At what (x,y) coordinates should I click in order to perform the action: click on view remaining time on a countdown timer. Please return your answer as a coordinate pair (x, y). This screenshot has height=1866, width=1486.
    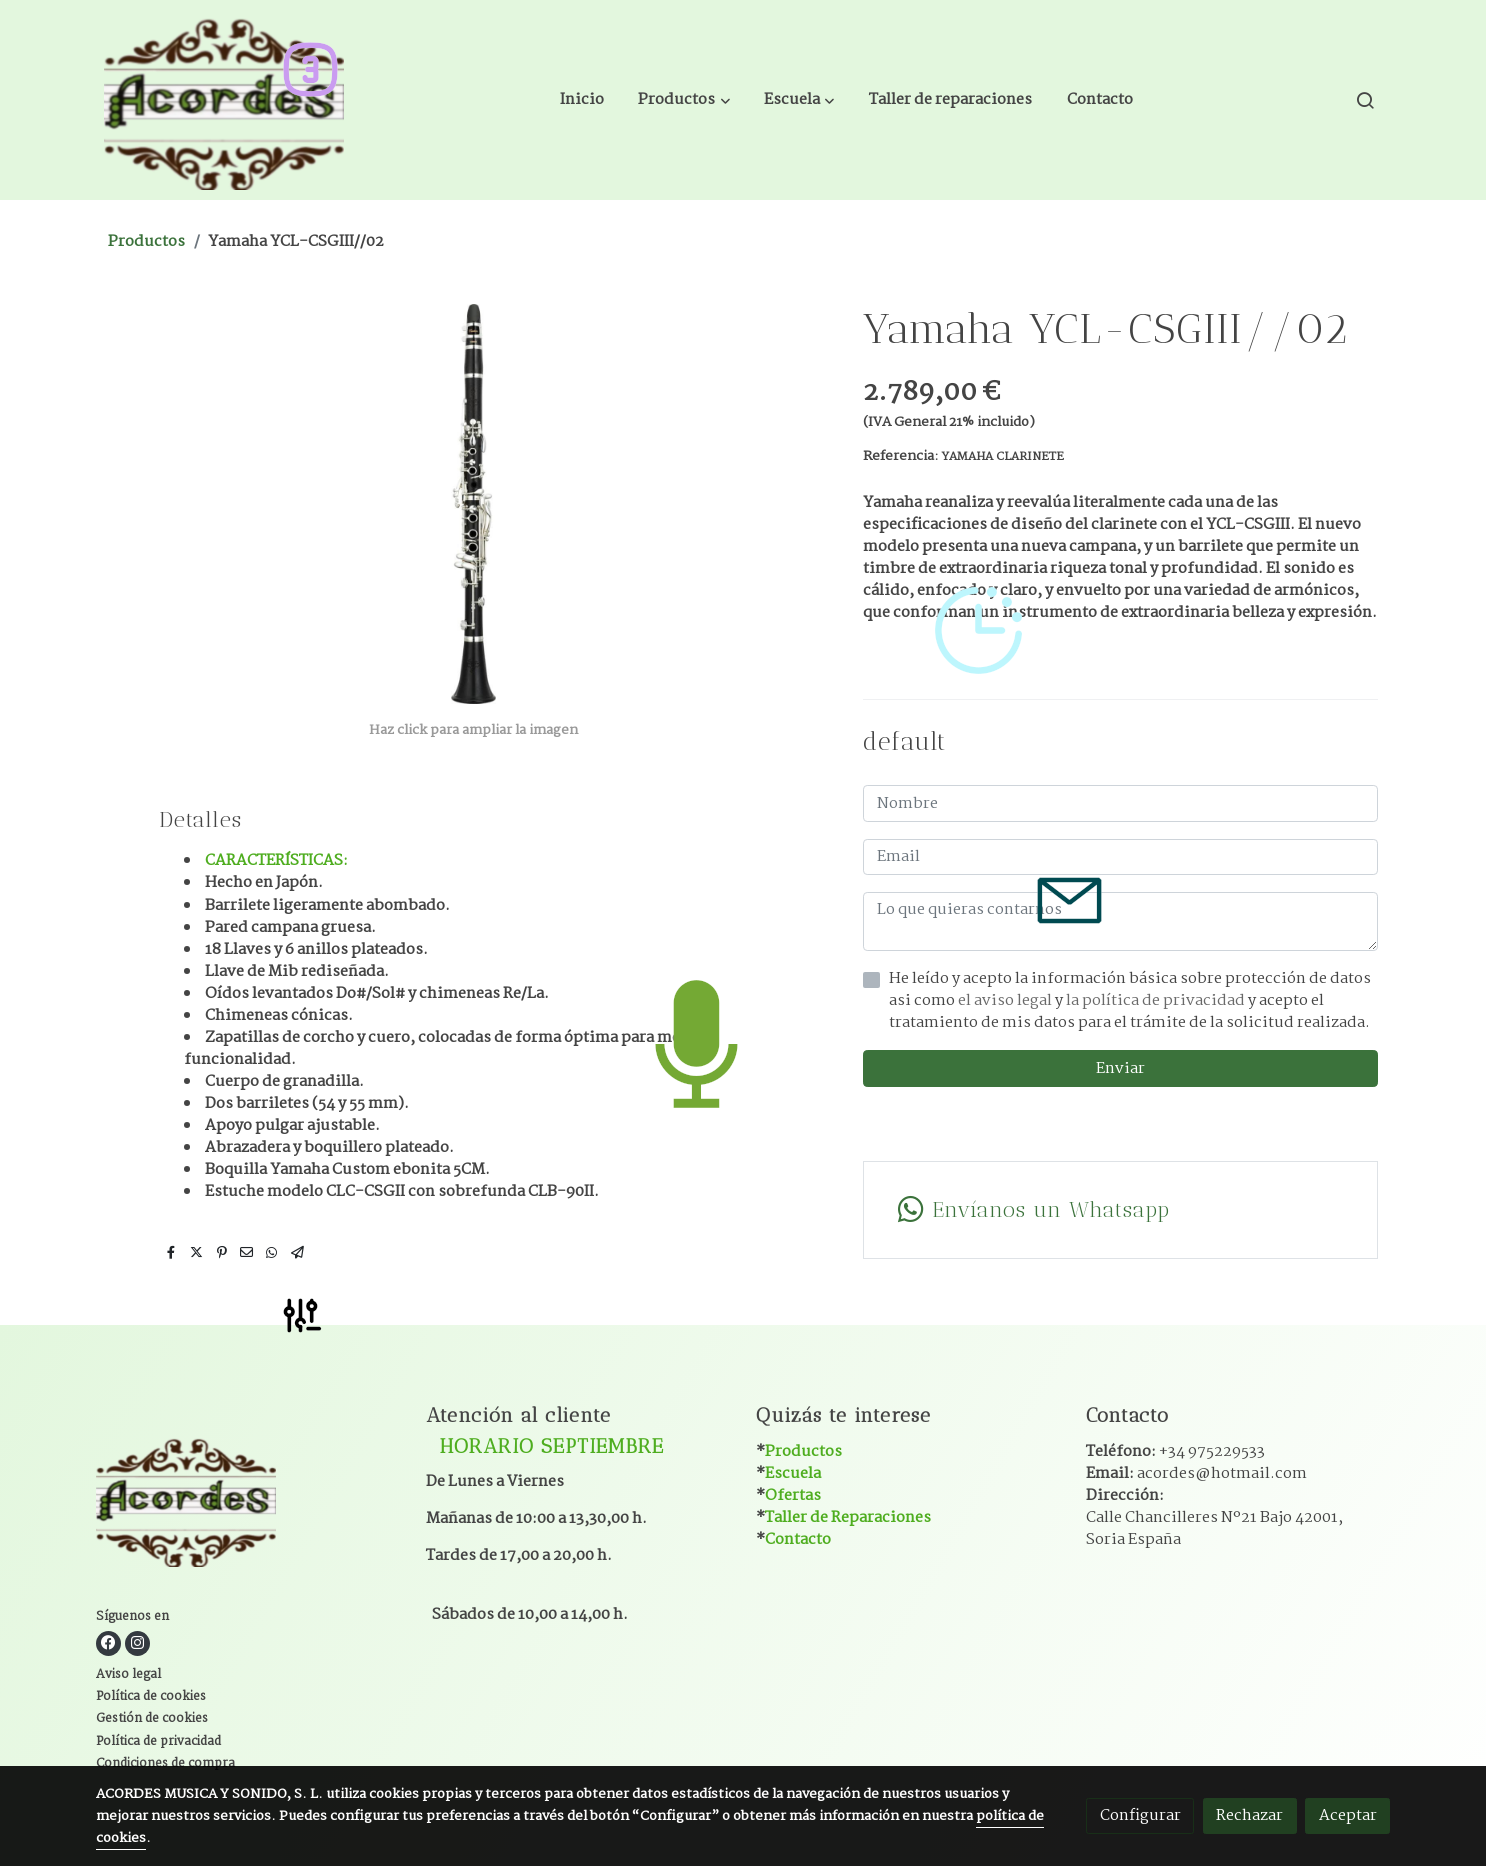
    Looking at the image, I should click on (978, 630).